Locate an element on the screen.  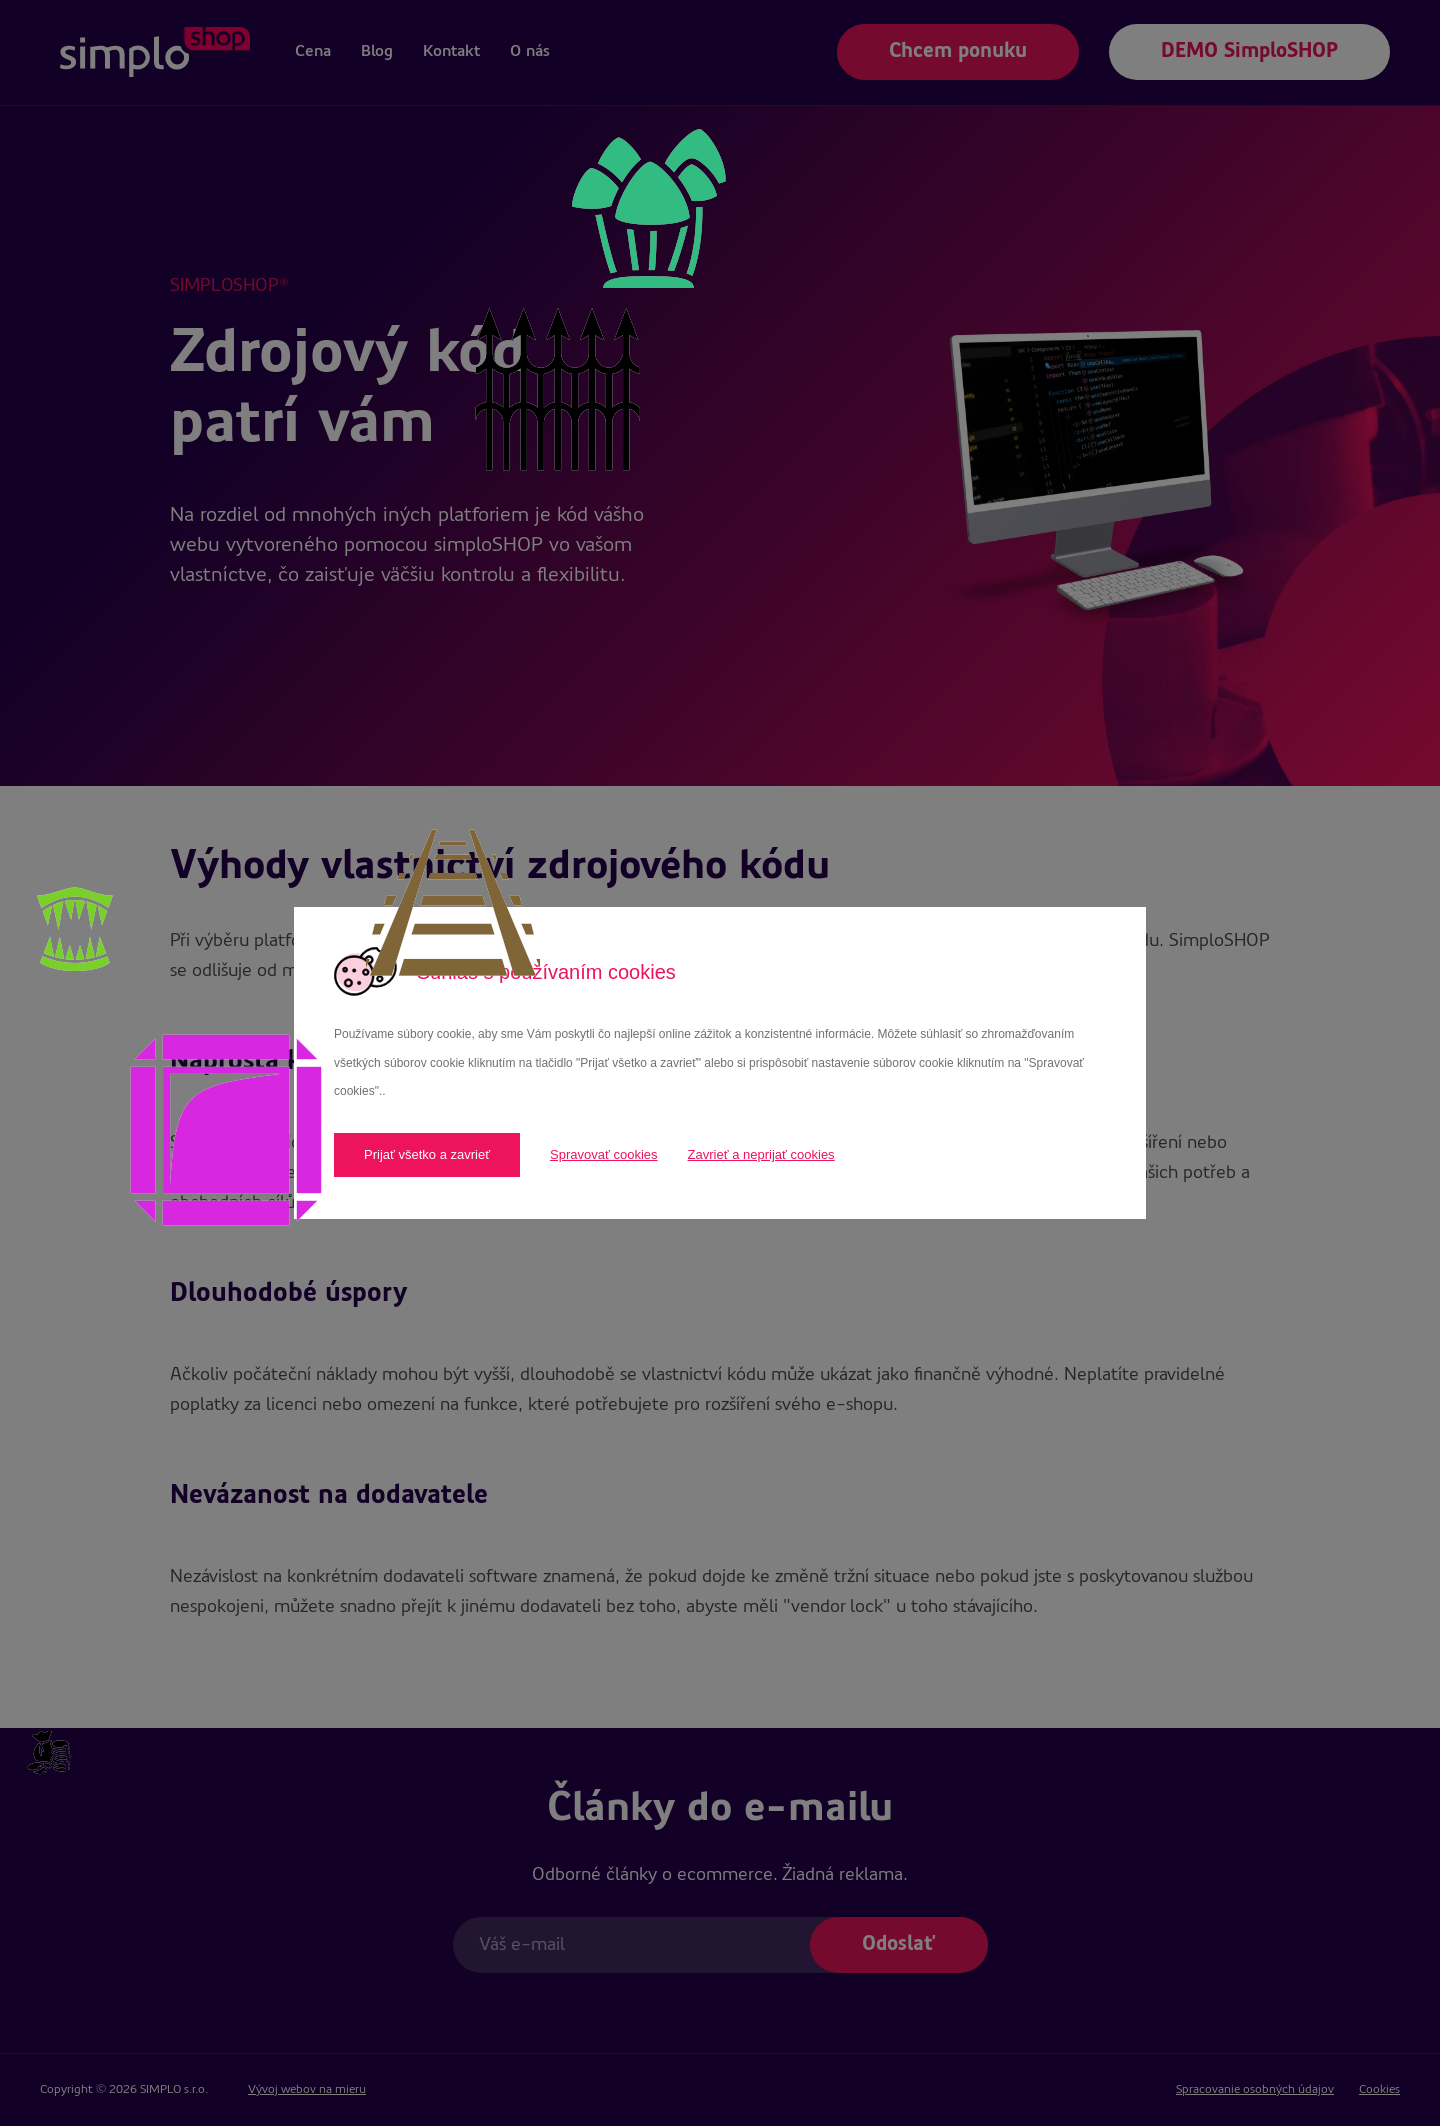
view your in-game currency balance is located at coordinates (49, 1752).